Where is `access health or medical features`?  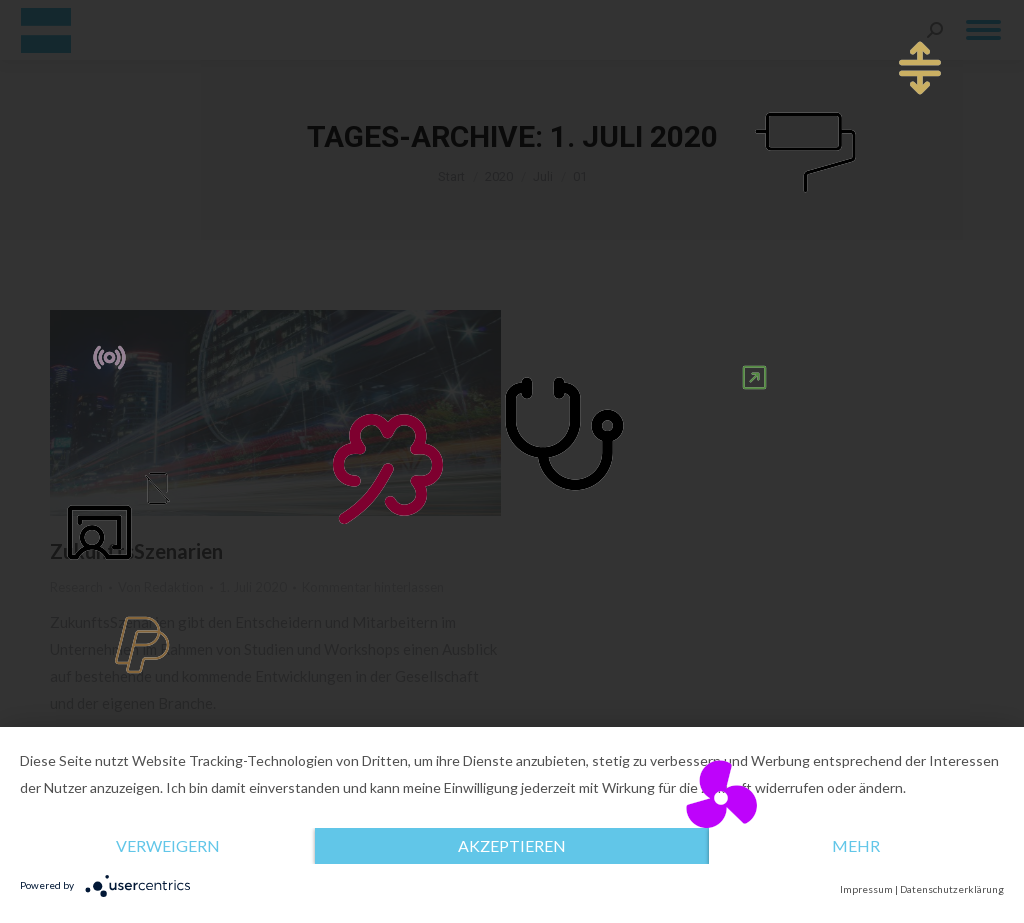
access health or medical features is located at coordinates (564, 436).